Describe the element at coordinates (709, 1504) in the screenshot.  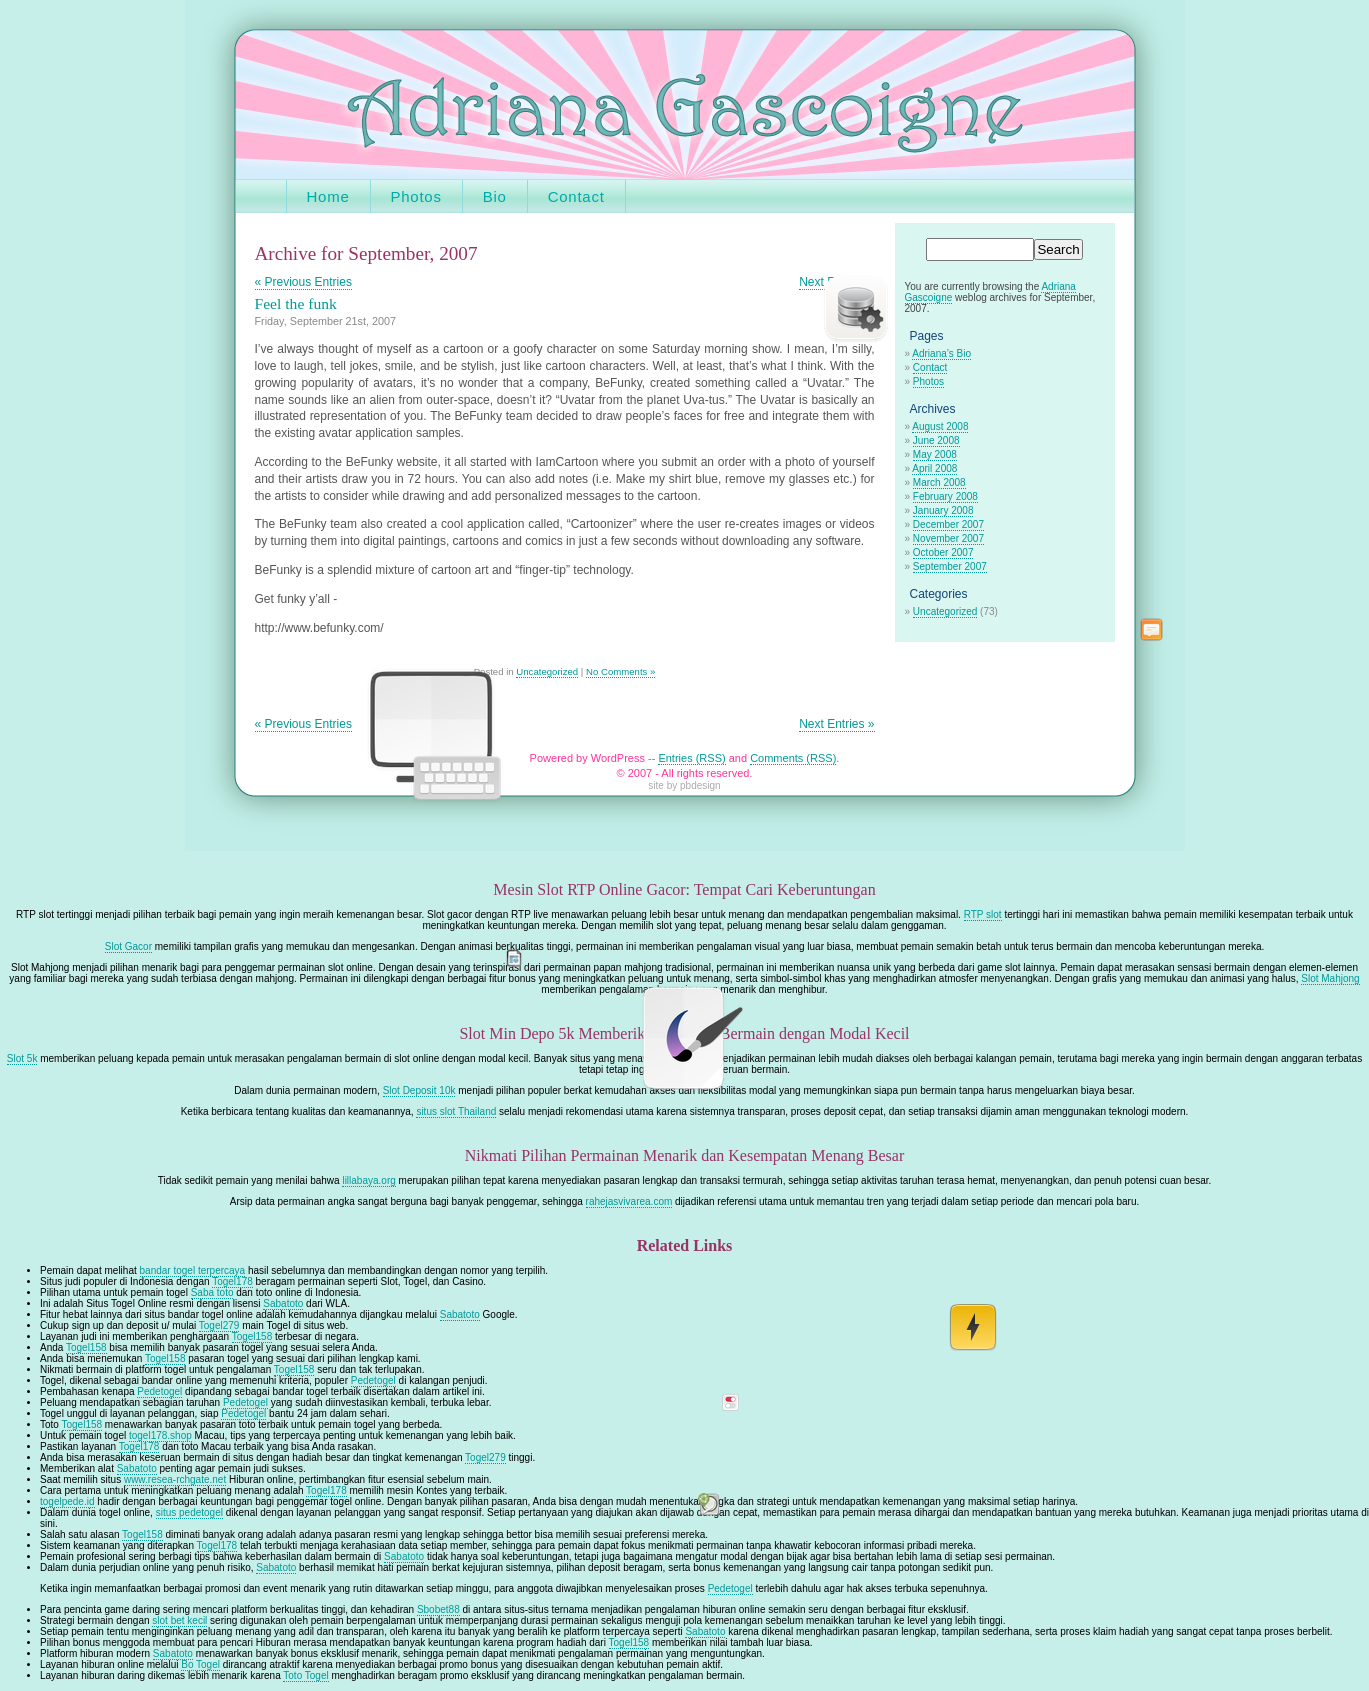
I see `launch the ubiquity installer for ubuntu` at that location.